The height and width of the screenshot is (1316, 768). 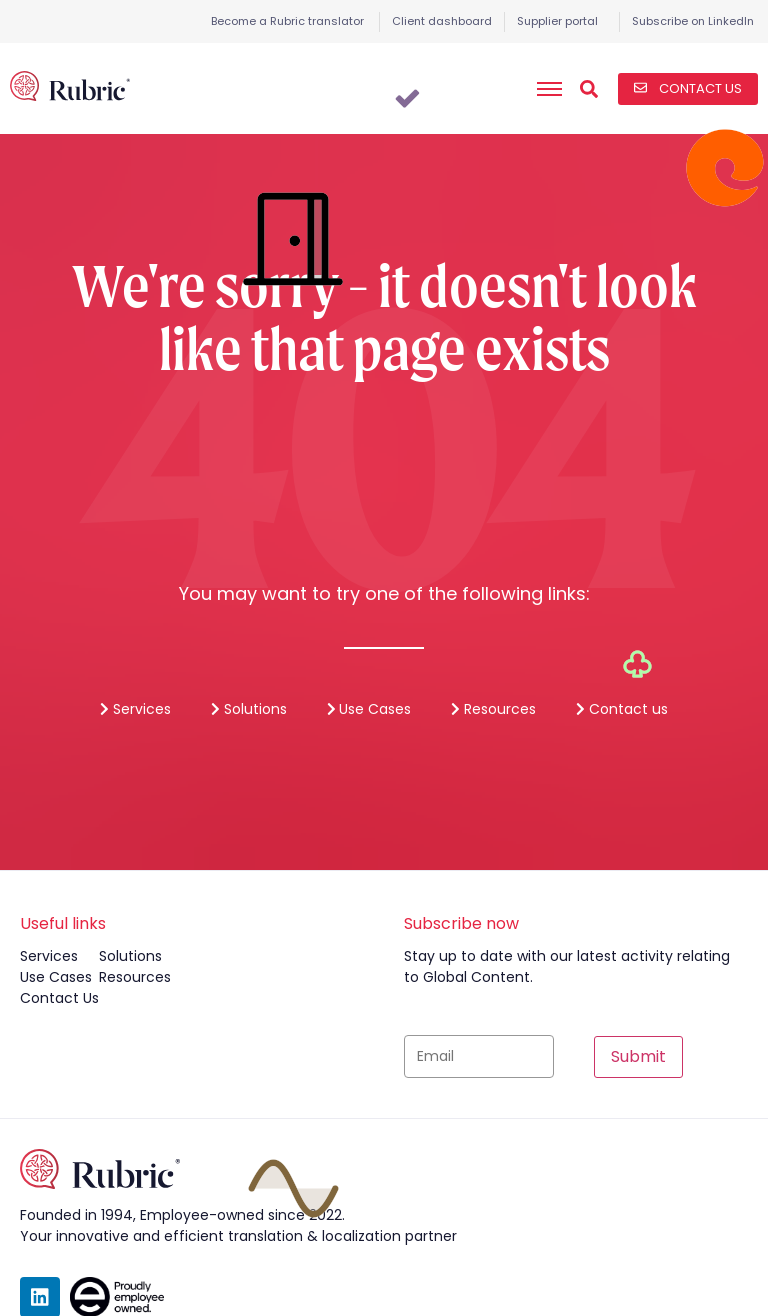 I want to click on confirm or submit an action, so click(x=407, y=98).